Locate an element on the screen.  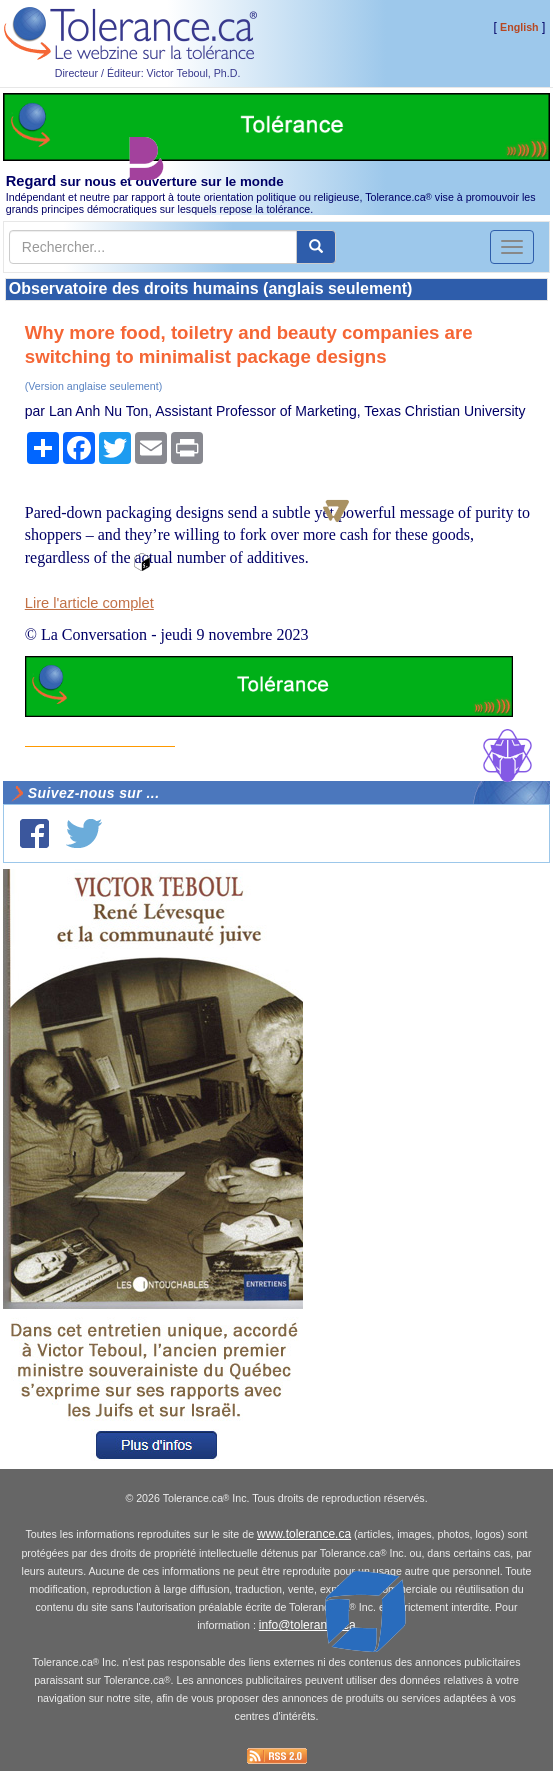
visit primereact component library website is located at coordinates (507, 755).